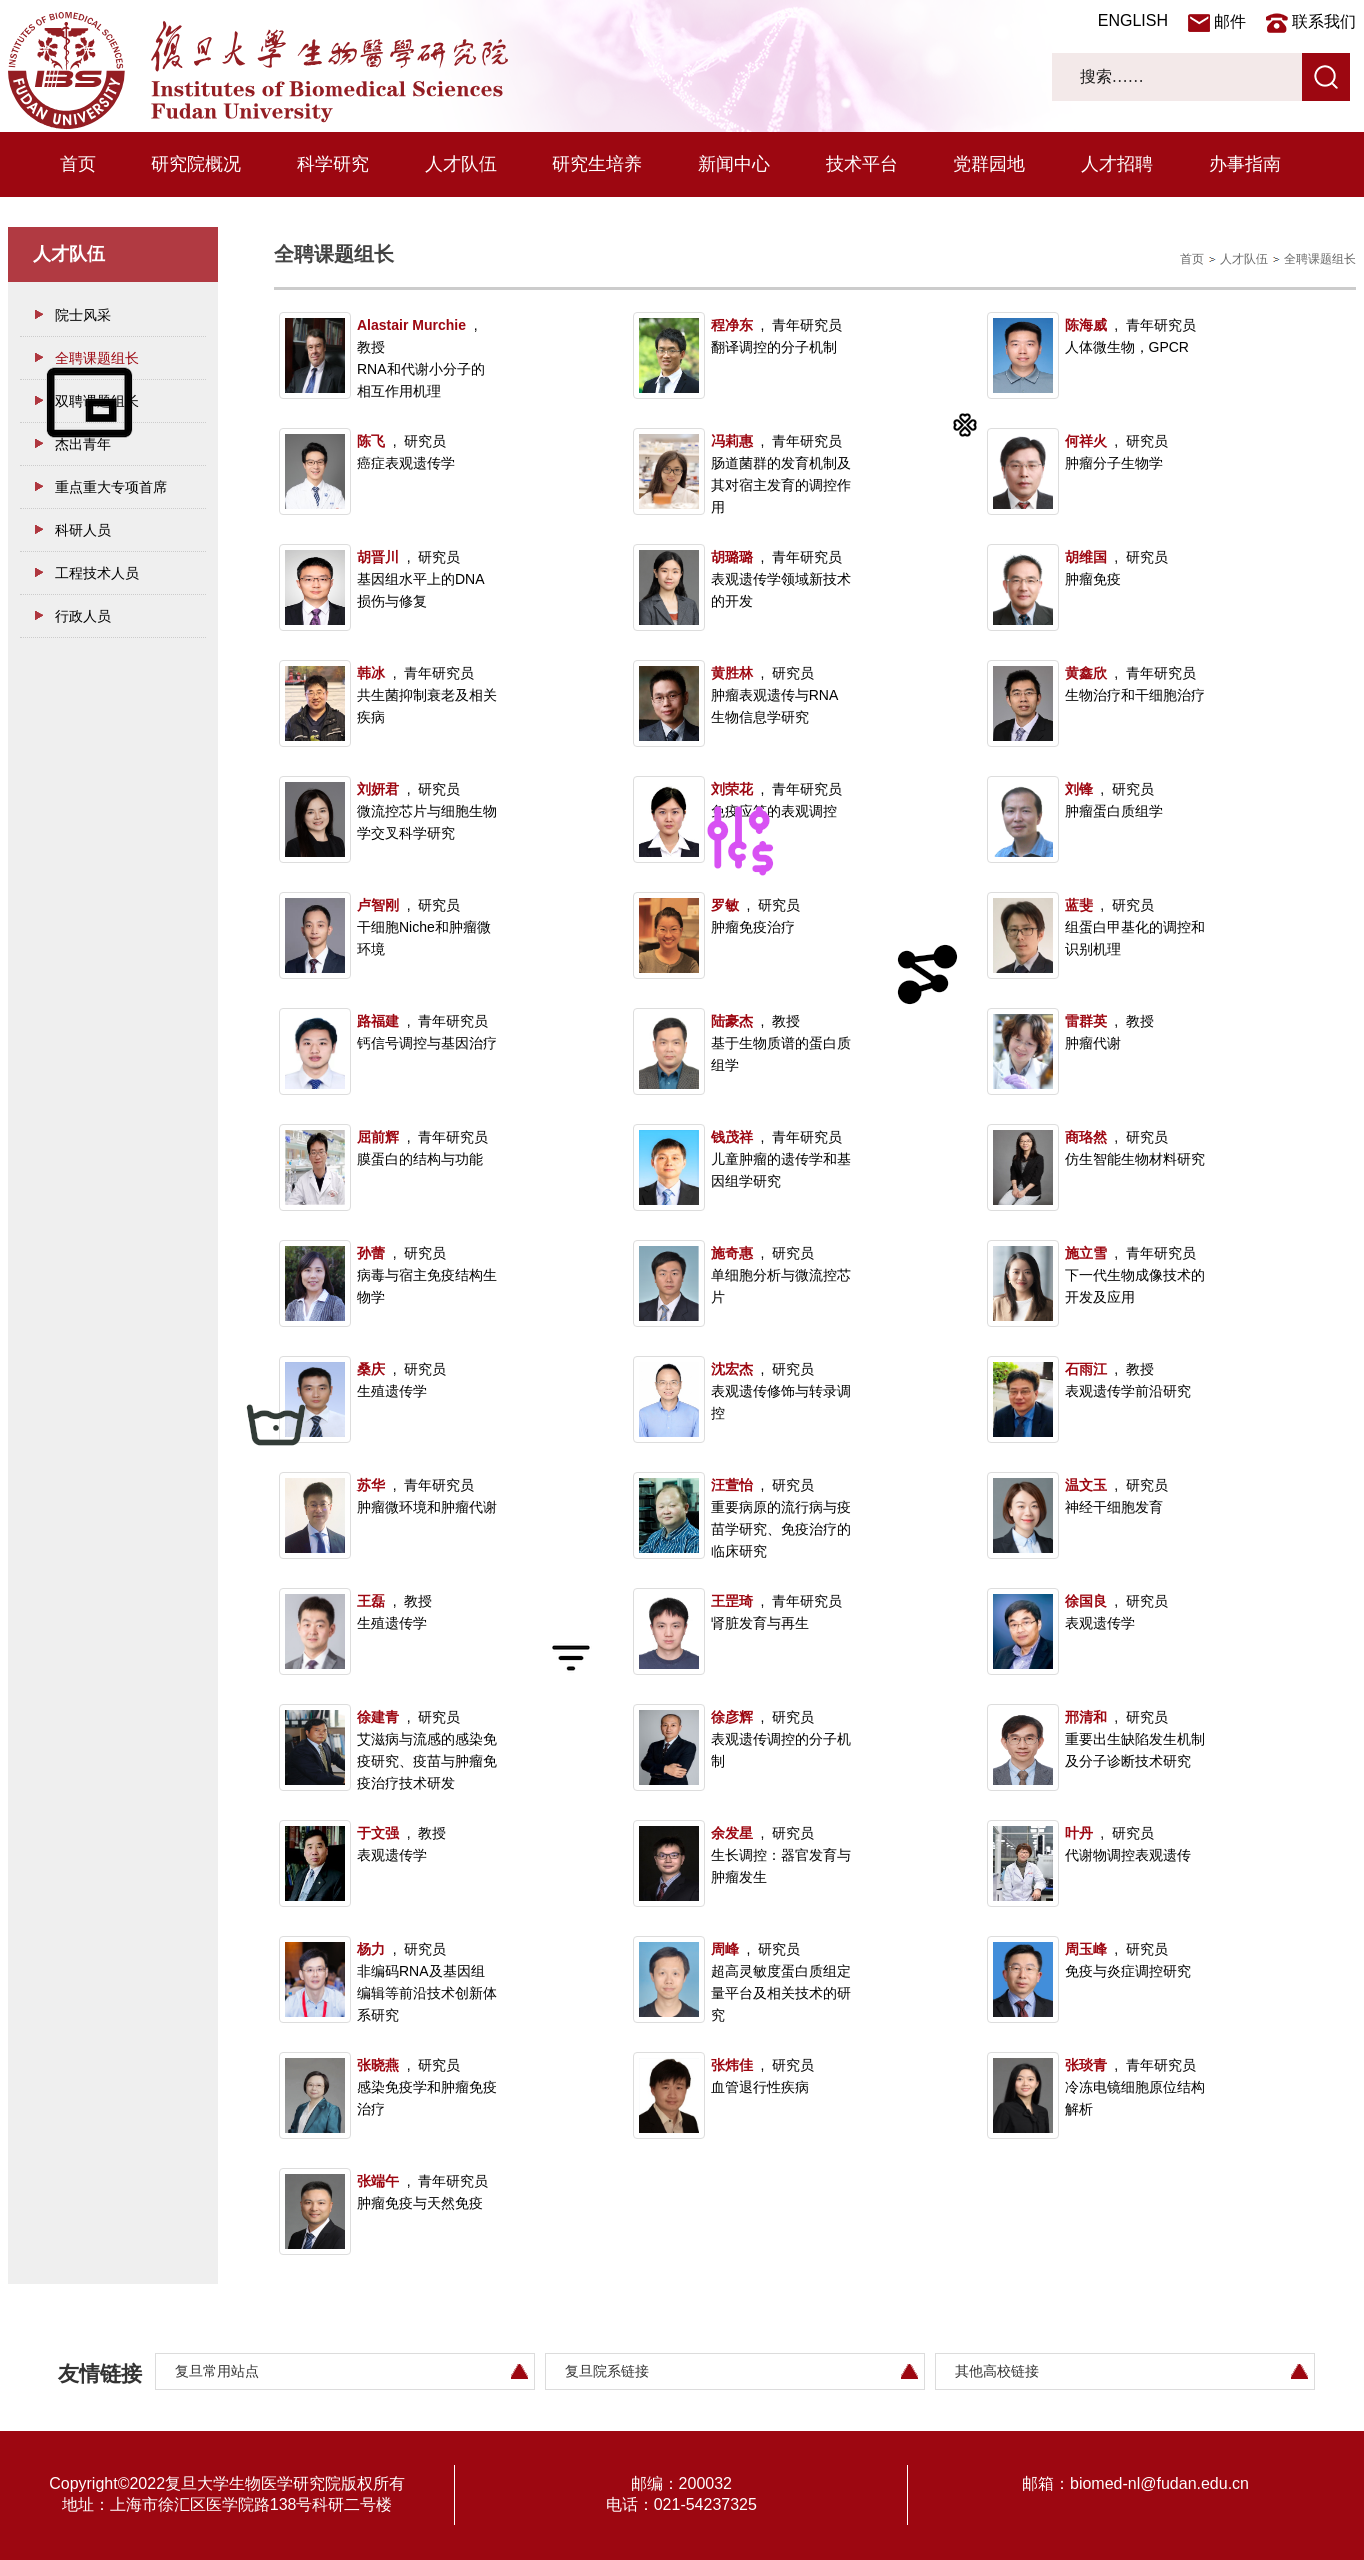  What do you see at coordinates (276, 1425) in the screenshot?
I see `indicates cold wash setting for laundry` at bounding box center [276, 1425].